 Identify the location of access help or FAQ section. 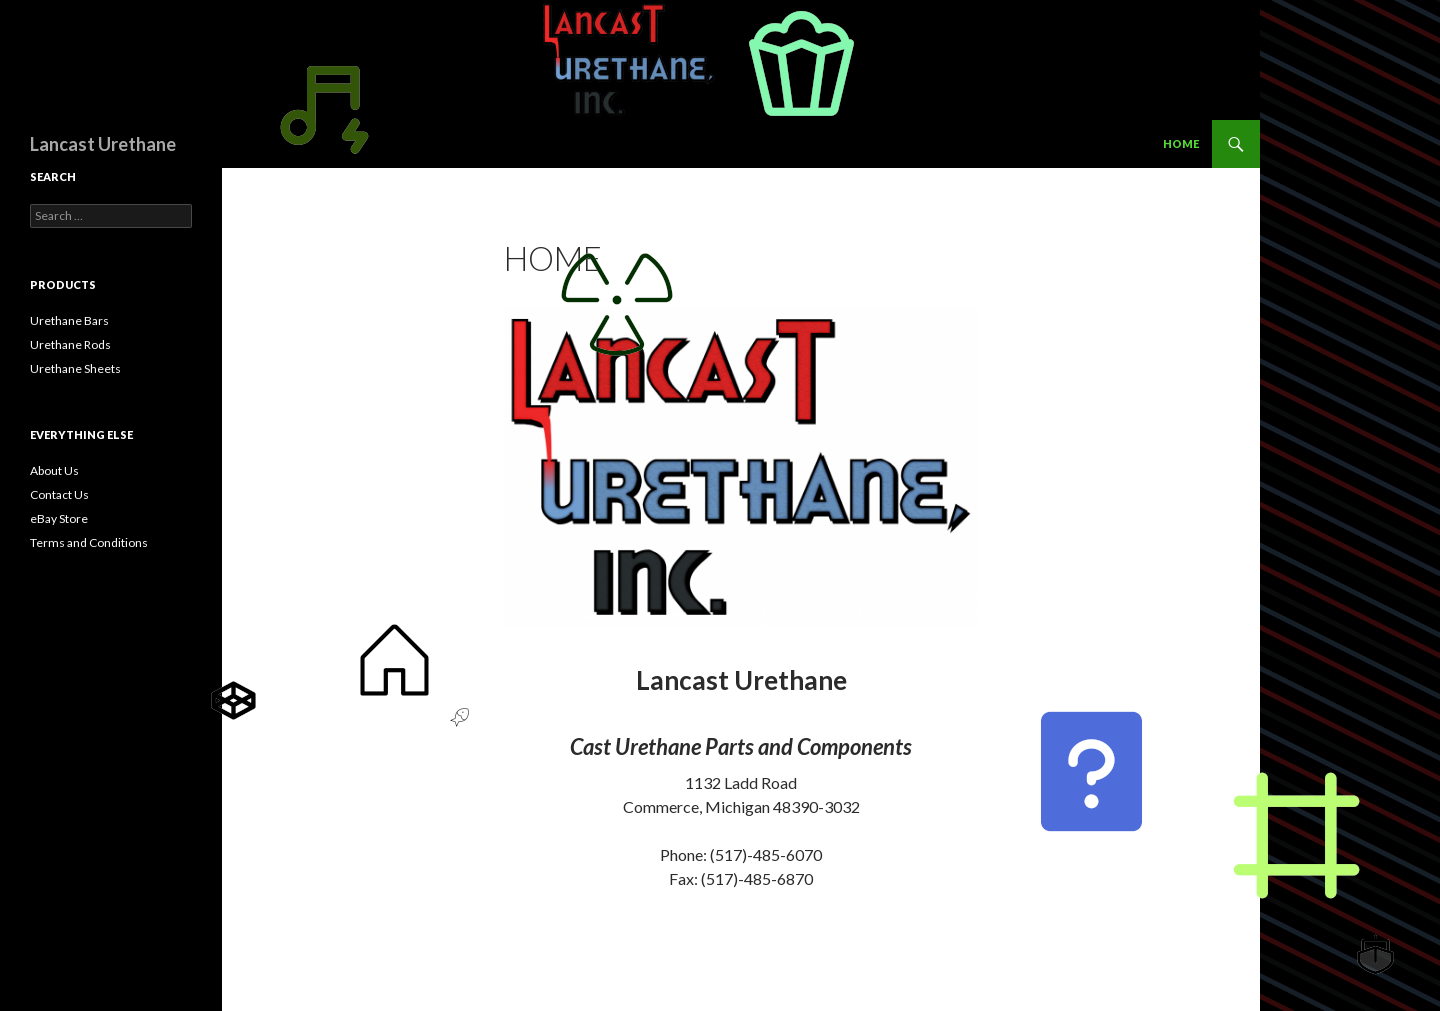
(1091, 771).